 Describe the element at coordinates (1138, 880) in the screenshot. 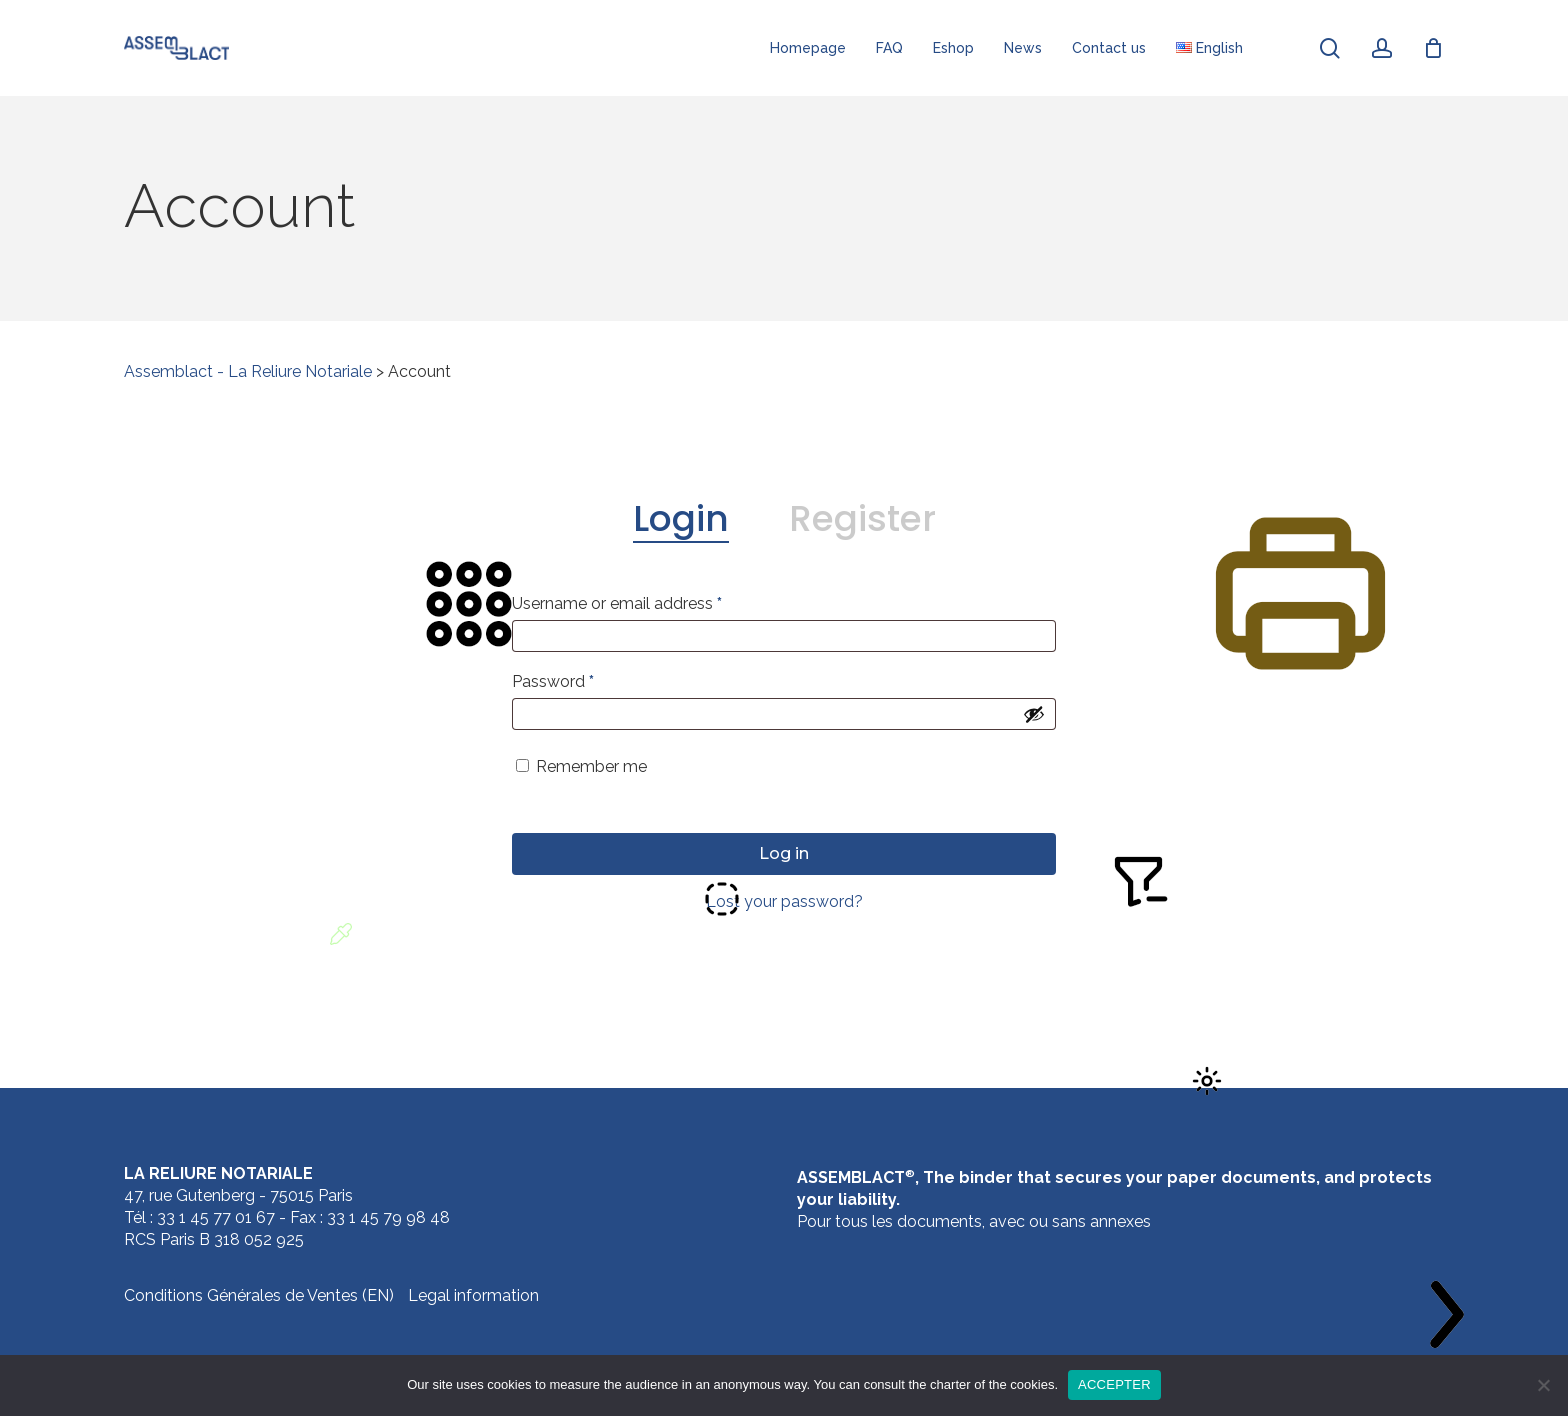

I see `remove a filter from current view` at that location.